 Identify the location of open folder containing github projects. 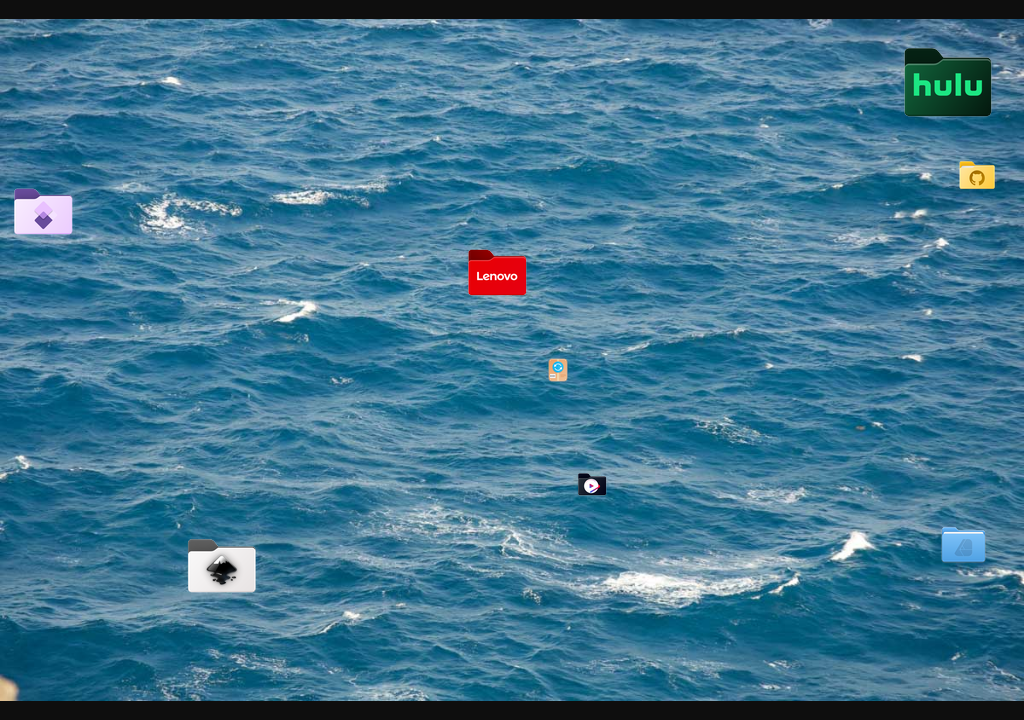
(977, 176).